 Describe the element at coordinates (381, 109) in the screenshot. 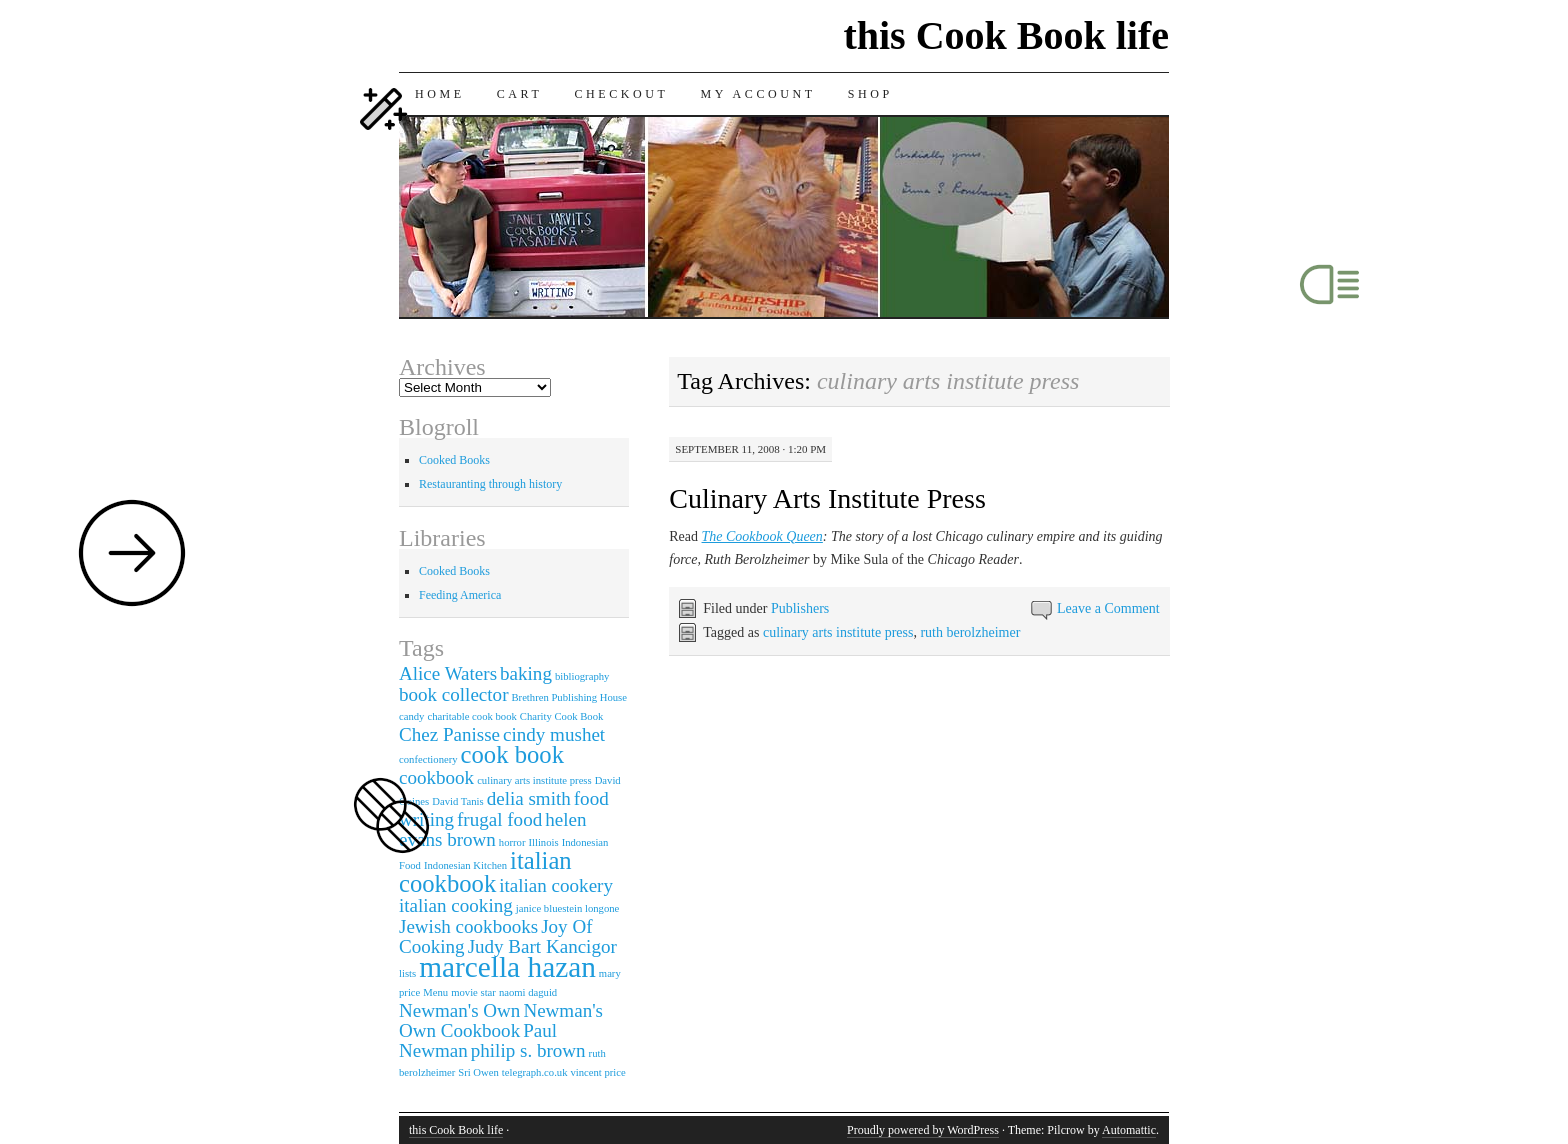

I see `apply auto-enhance or smart adjustments` at that location.